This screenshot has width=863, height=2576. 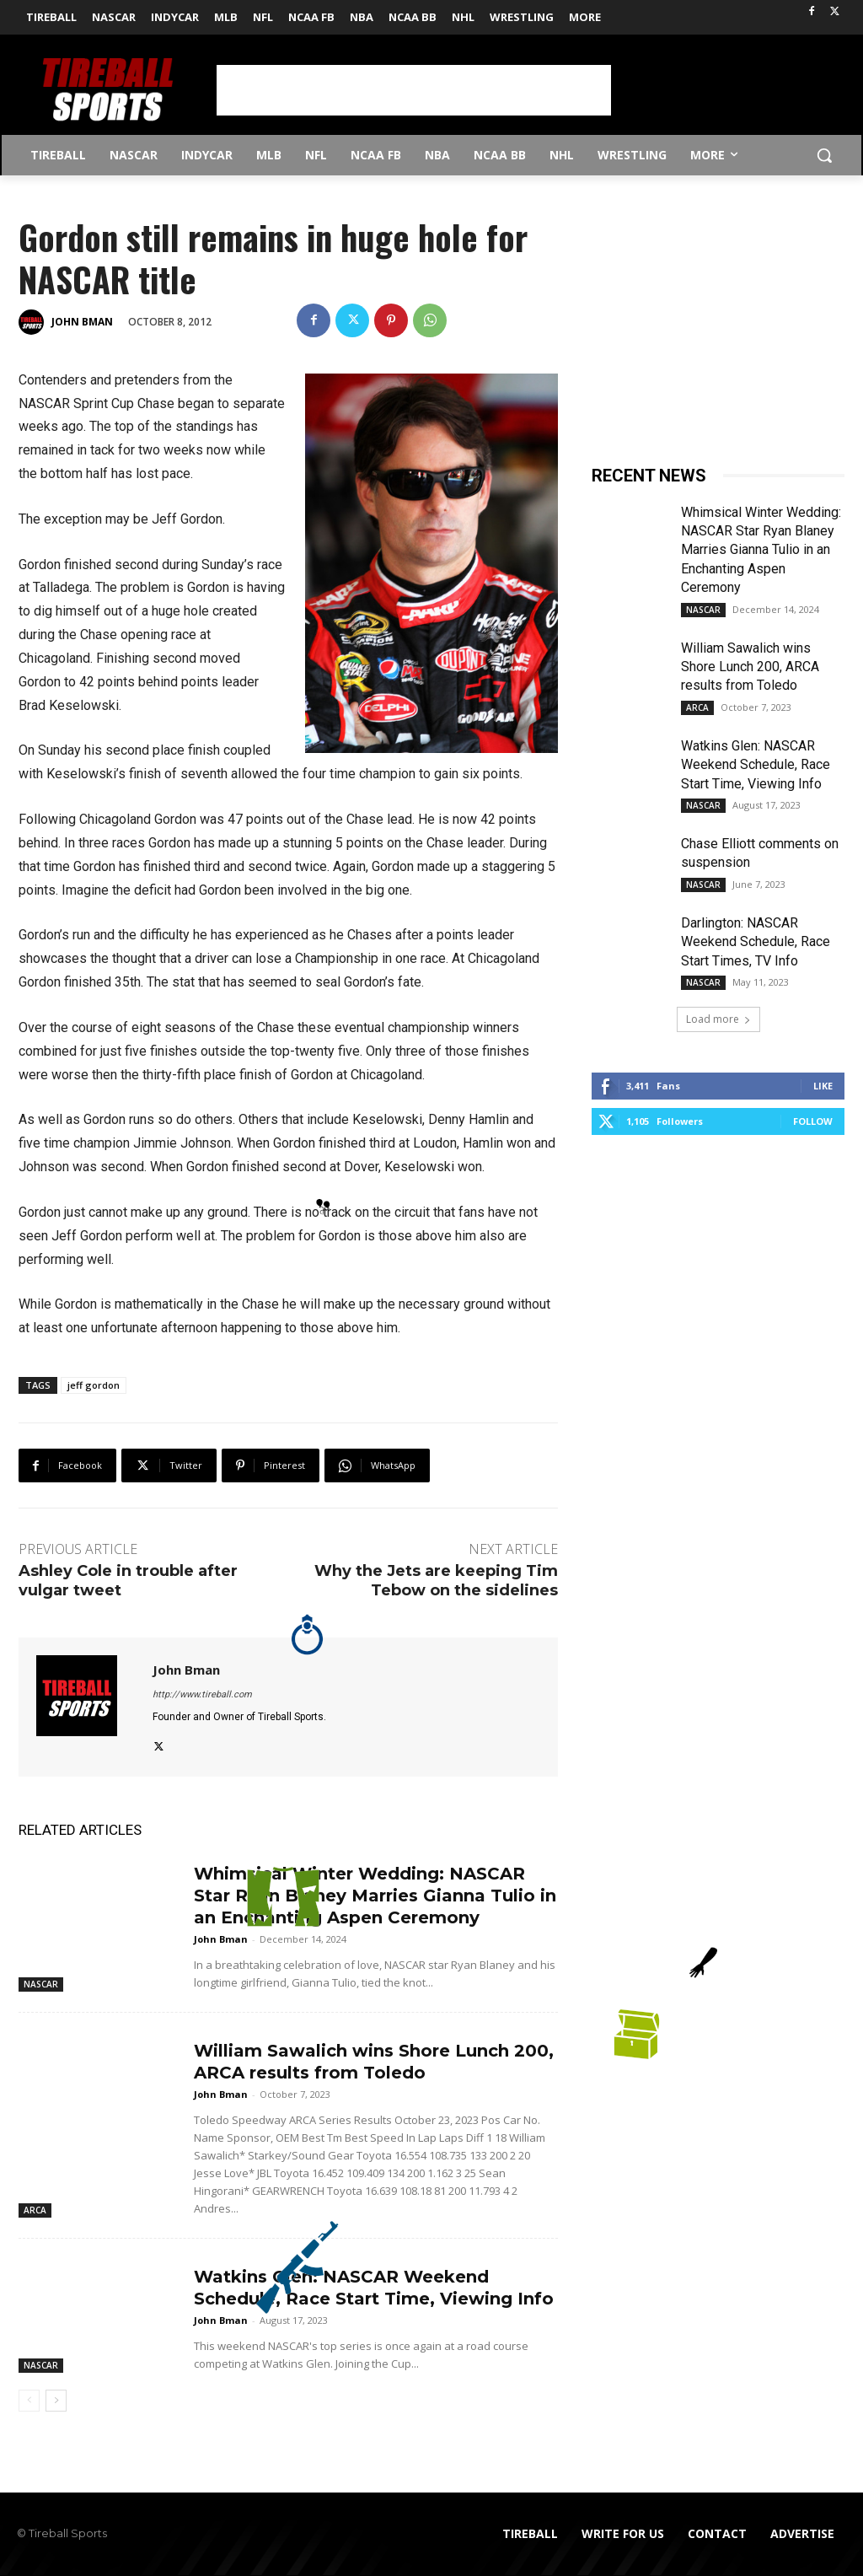 What do you see at coordinates (703, 1962) in the screenshot?
I see `select arm or forearm body part` at bounding box center [703, 1962].